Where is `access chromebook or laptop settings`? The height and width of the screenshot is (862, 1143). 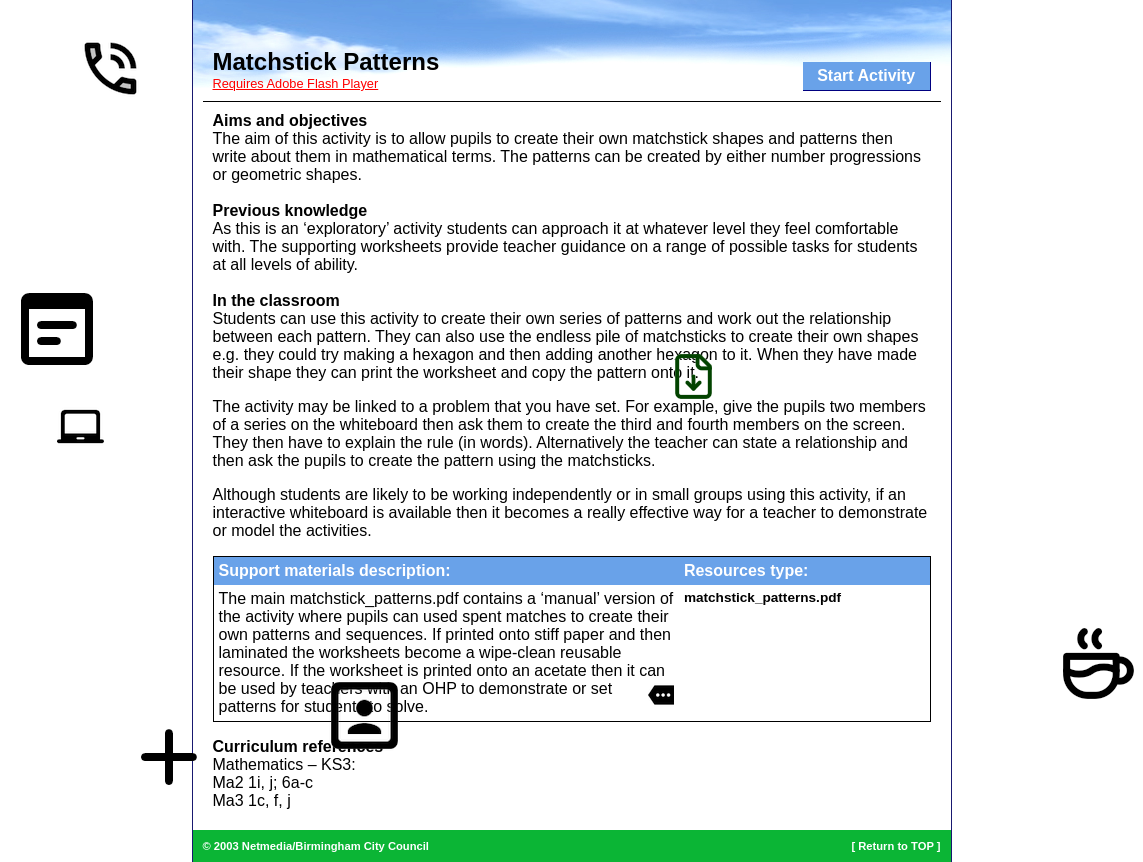
access chromebook or laptop settings is located at coordinates (80, 427).